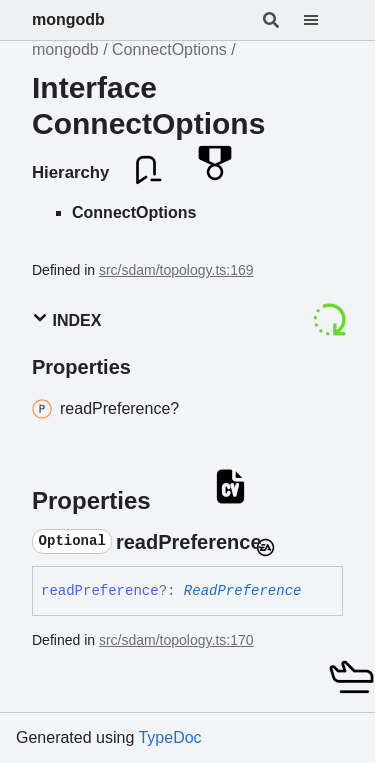 This screenshot has height=763, width=375. What do you see at coordinates (215, 161) in the screenshot?
I see `view achievements or awards` at bounding box center [215, 161].